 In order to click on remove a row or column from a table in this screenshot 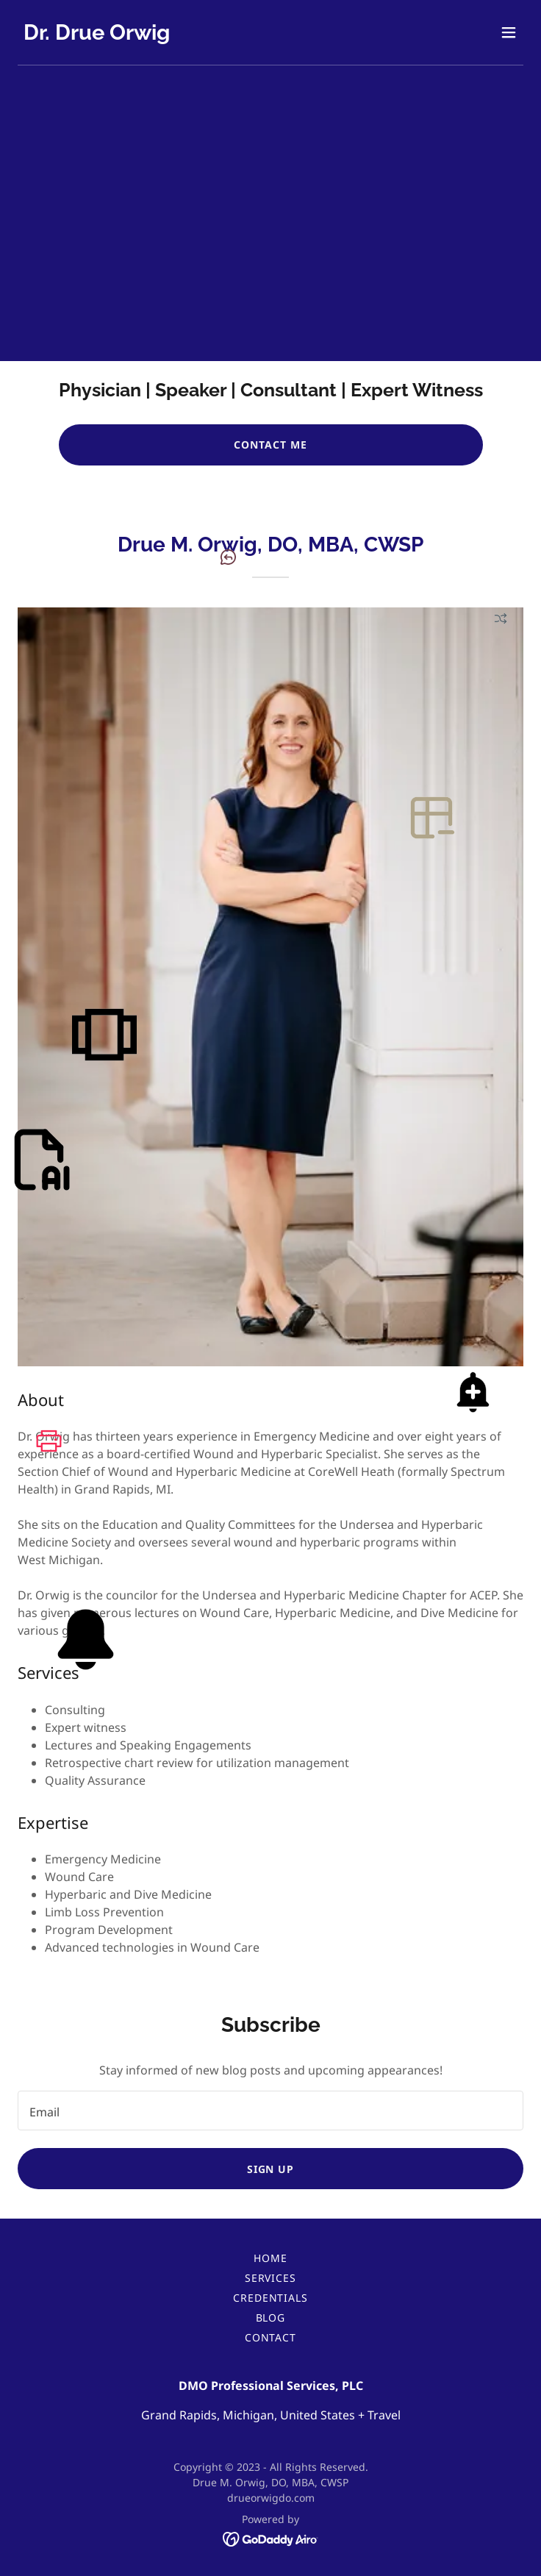, I will do `click(431, 818)`.